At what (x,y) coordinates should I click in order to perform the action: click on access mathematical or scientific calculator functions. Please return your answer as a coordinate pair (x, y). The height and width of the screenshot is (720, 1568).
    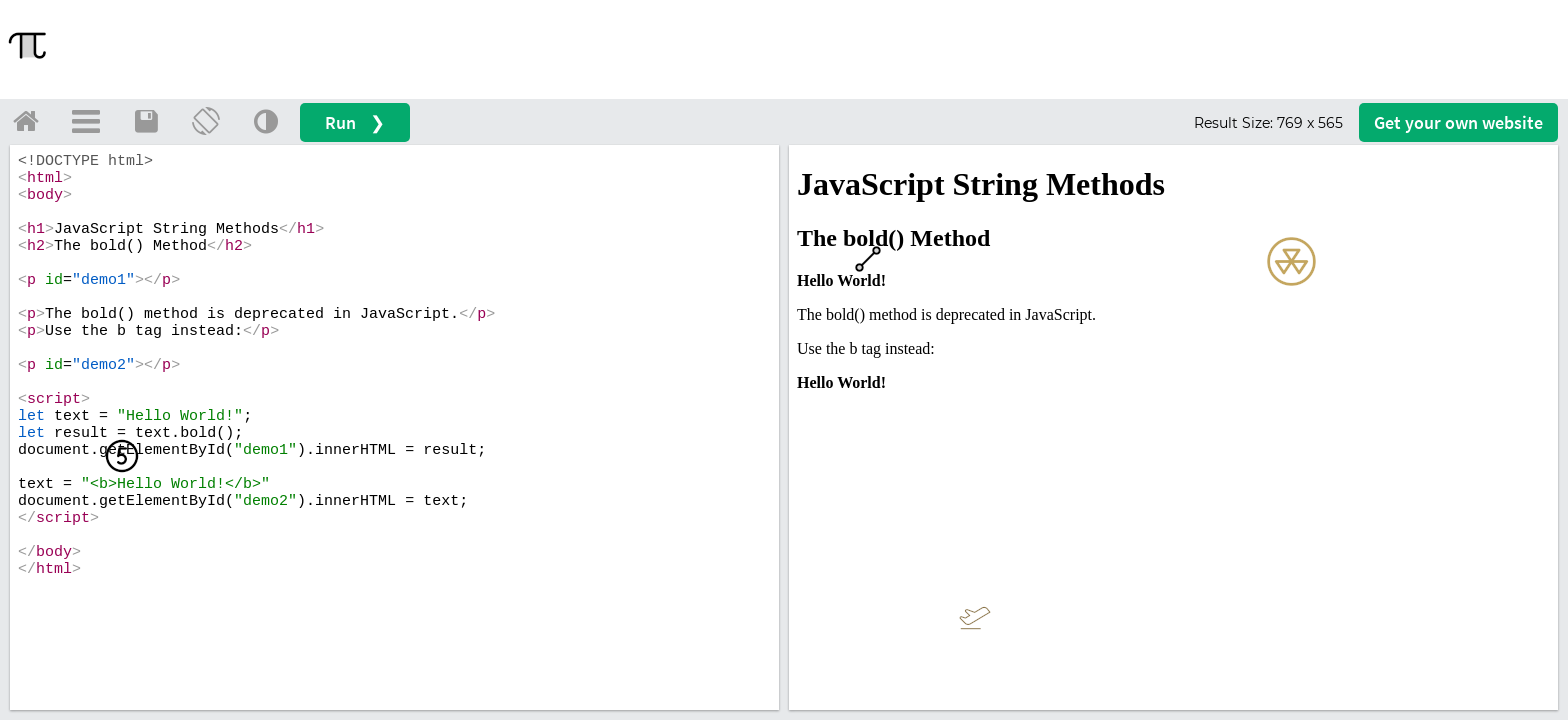
    Looking at the image, I should click on (28, 45).